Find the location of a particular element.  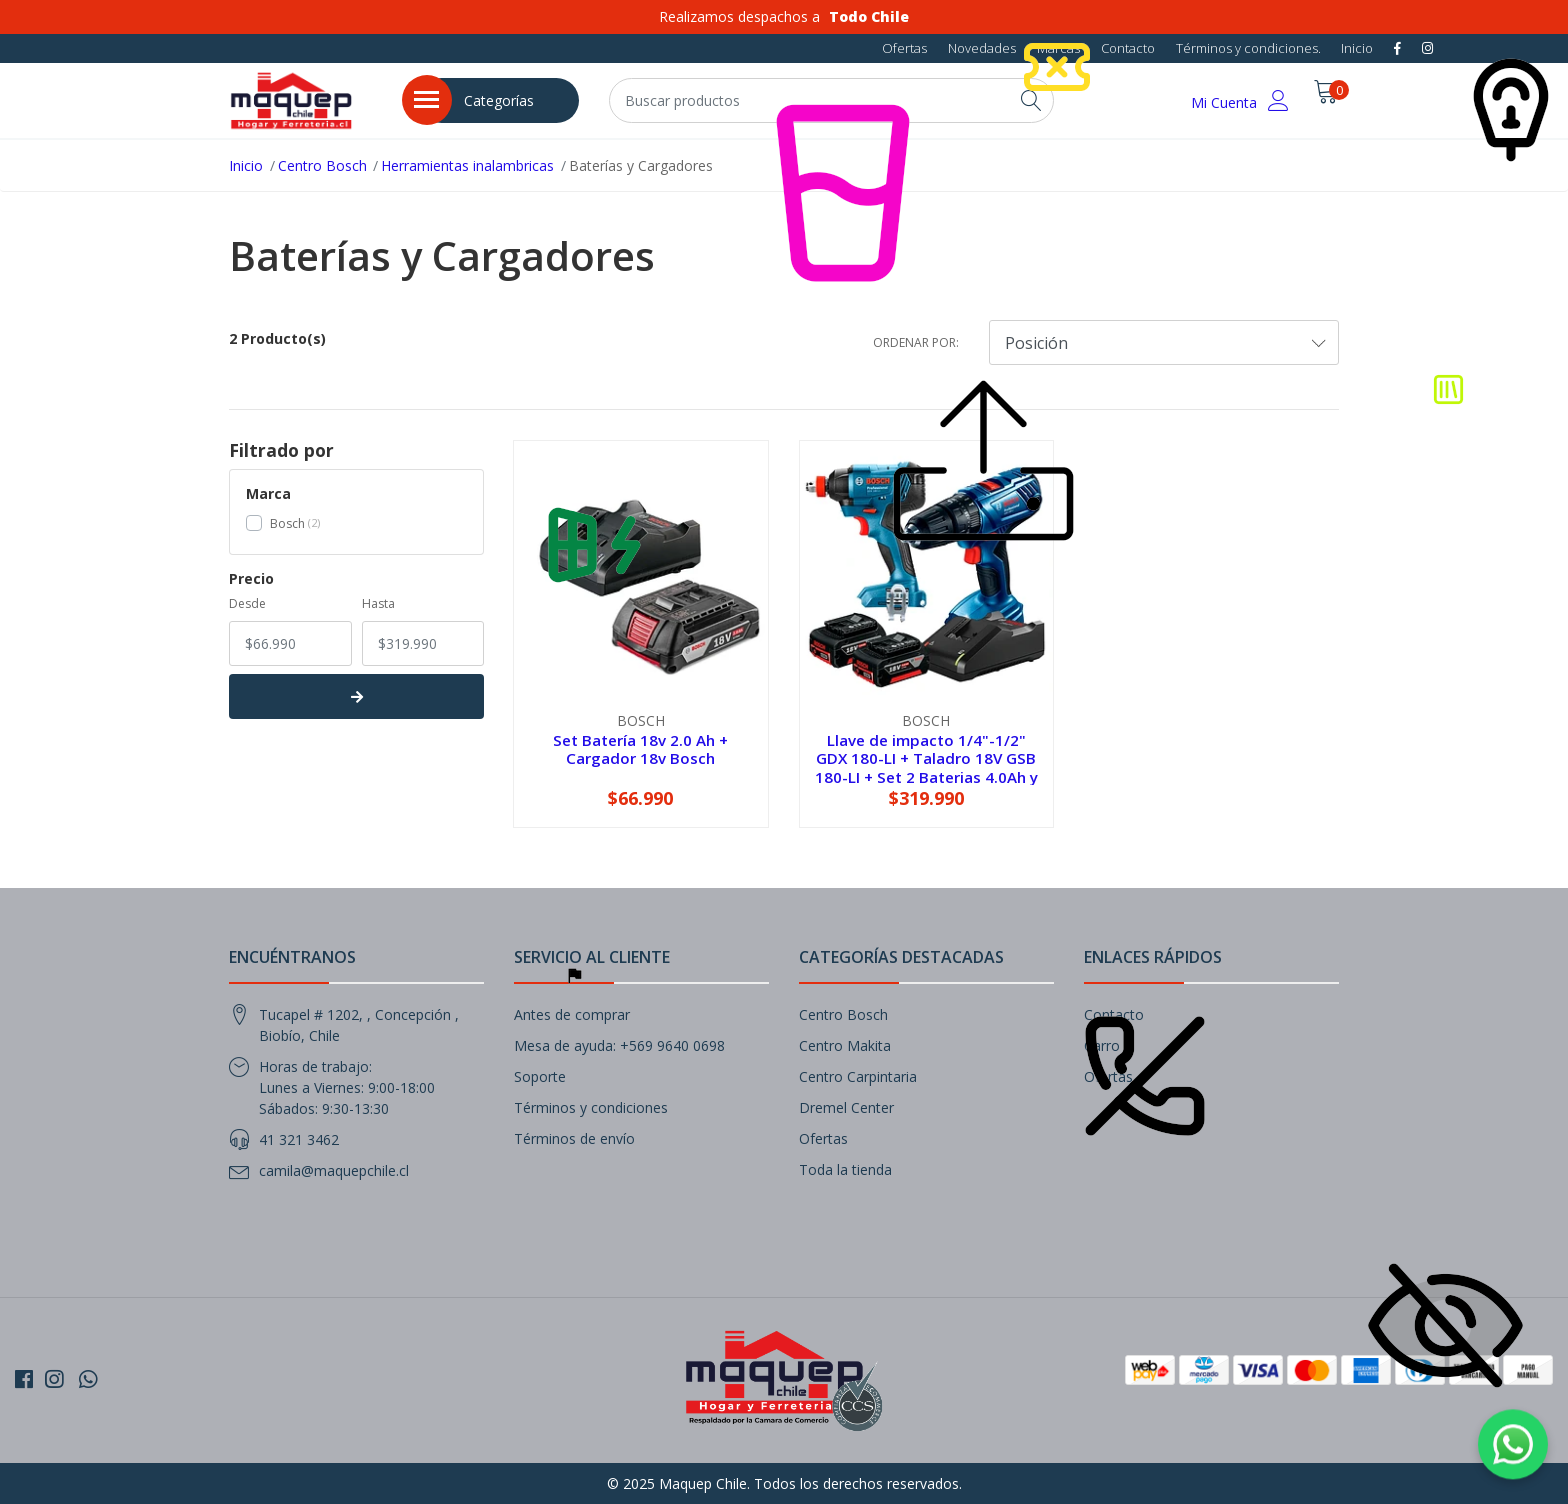

mute or disable phone calls is located at coordinates (1145, 1076).